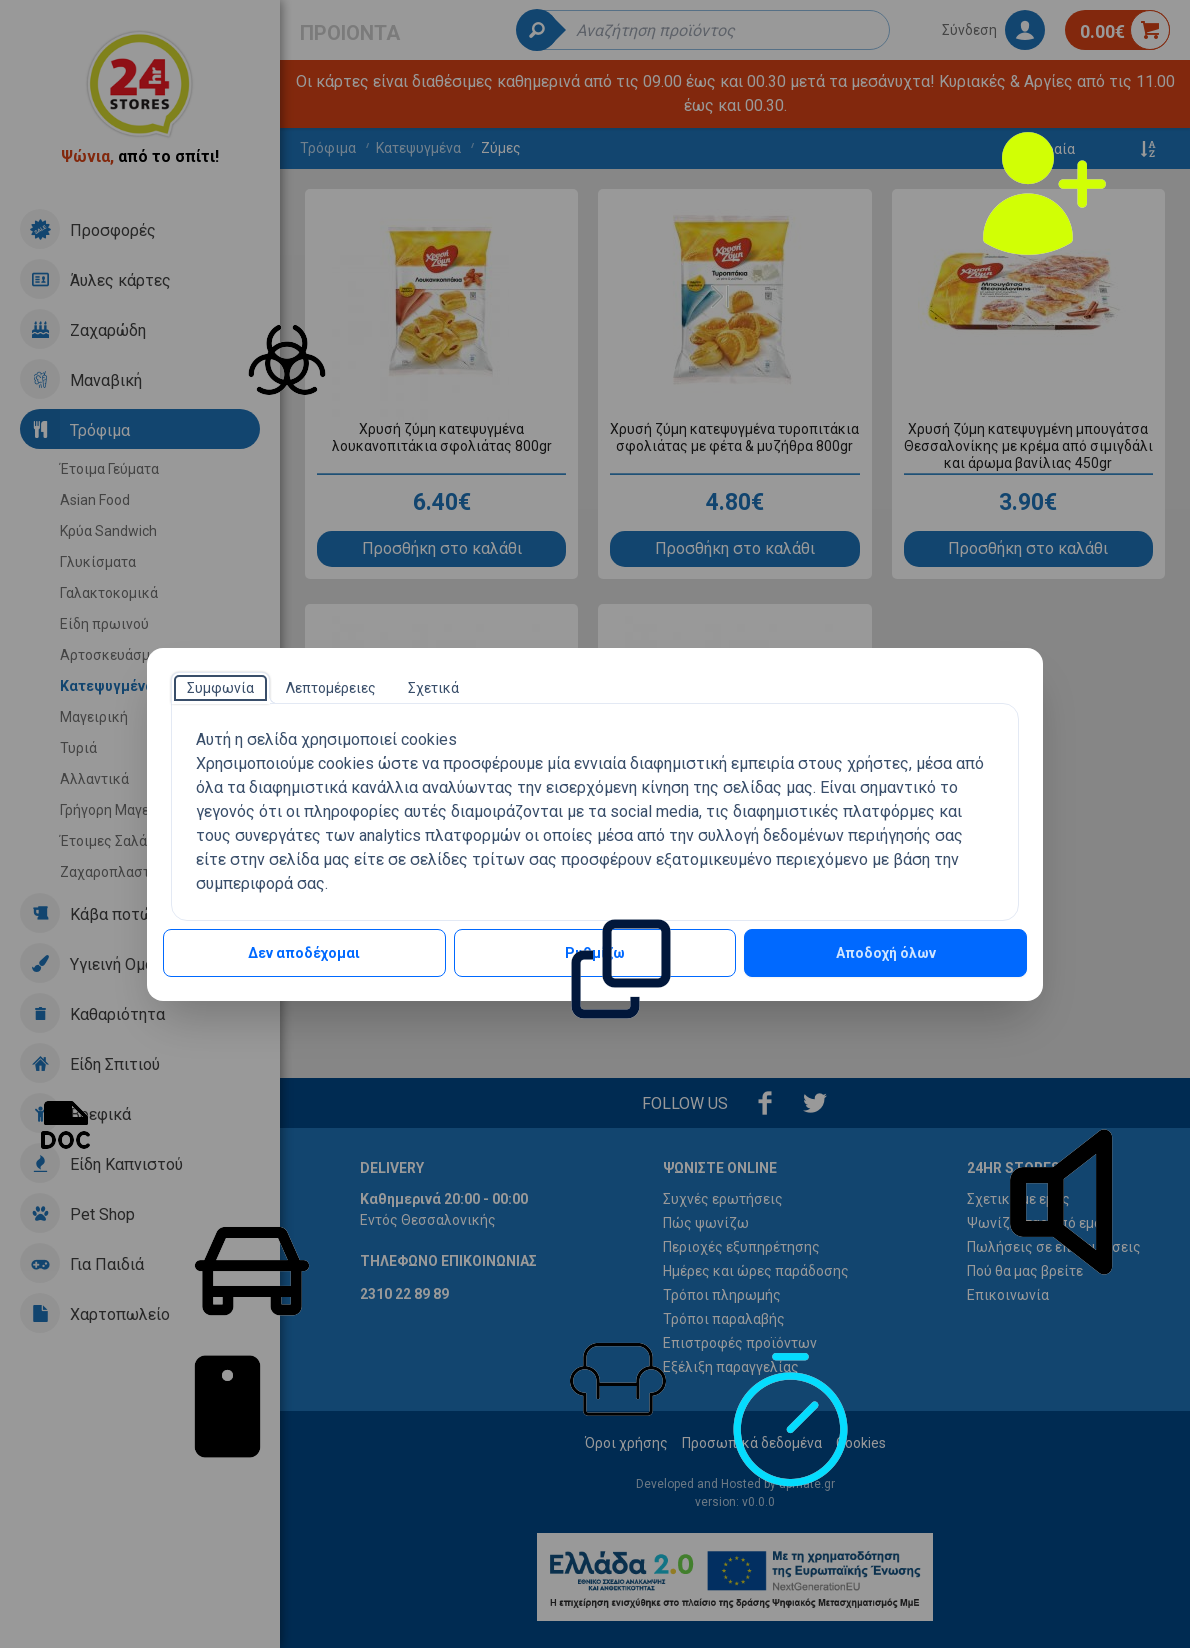 Image resolution: width=1190 pixels, height=1648 pixels. What do you see at coordinates (720, 296) in the screenshot?
I see `skip to end or next item` at bounding box center [720, 296].